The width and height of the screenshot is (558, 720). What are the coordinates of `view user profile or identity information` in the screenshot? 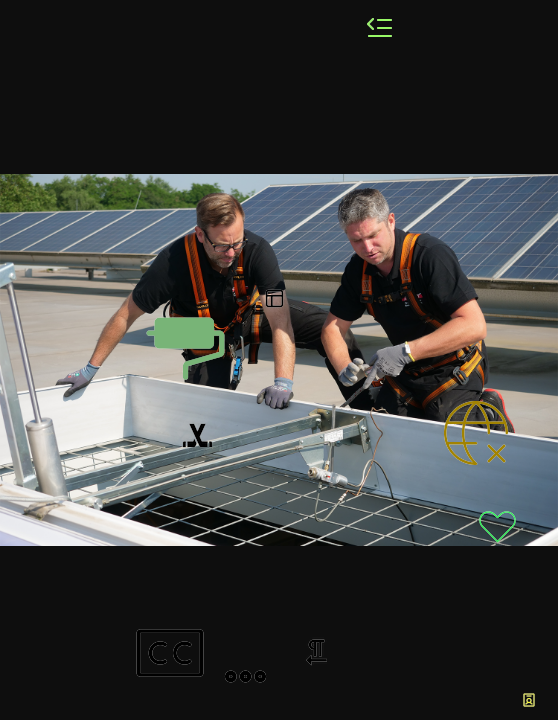 It's located at (529, 700).